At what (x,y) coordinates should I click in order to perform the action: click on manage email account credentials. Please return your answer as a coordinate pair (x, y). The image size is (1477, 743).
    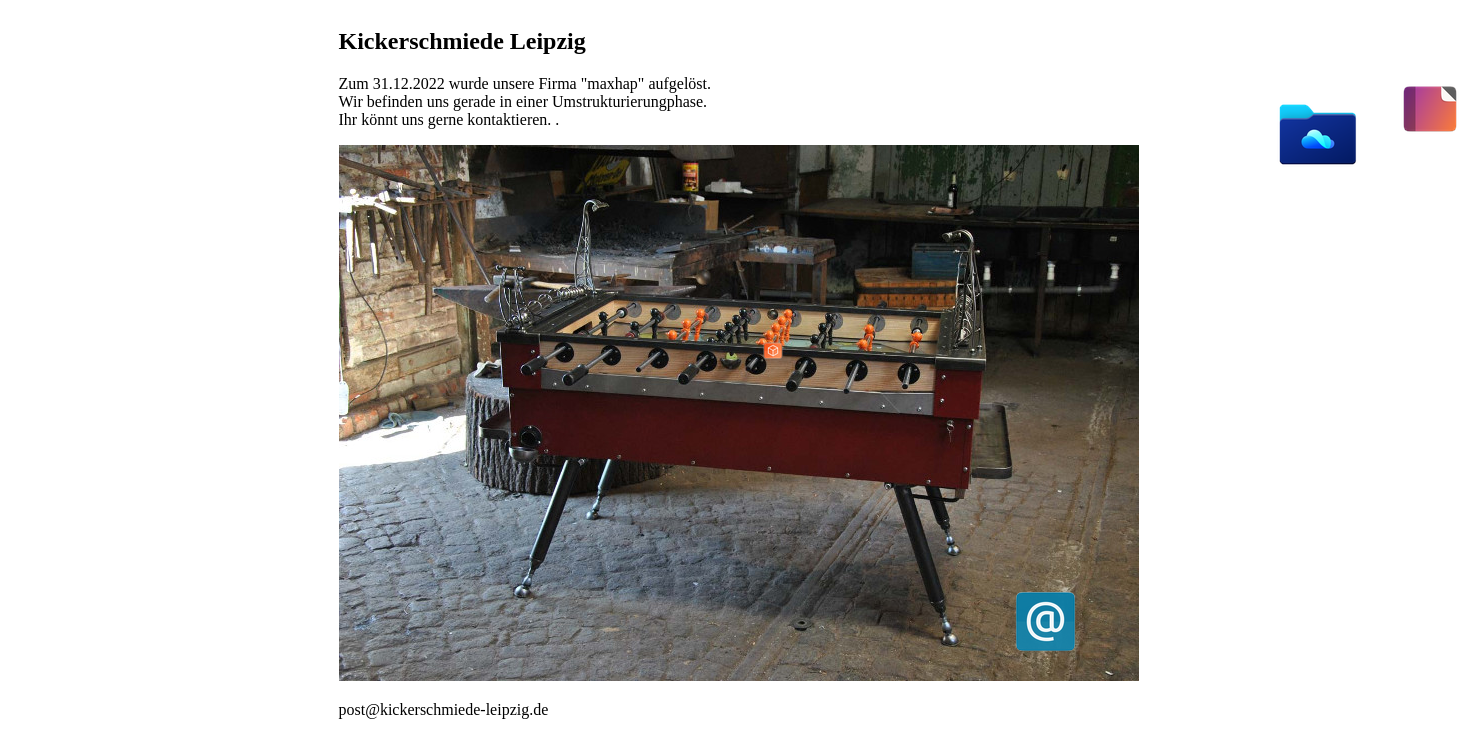
    Looking at the image, I should click on (1045, 621).